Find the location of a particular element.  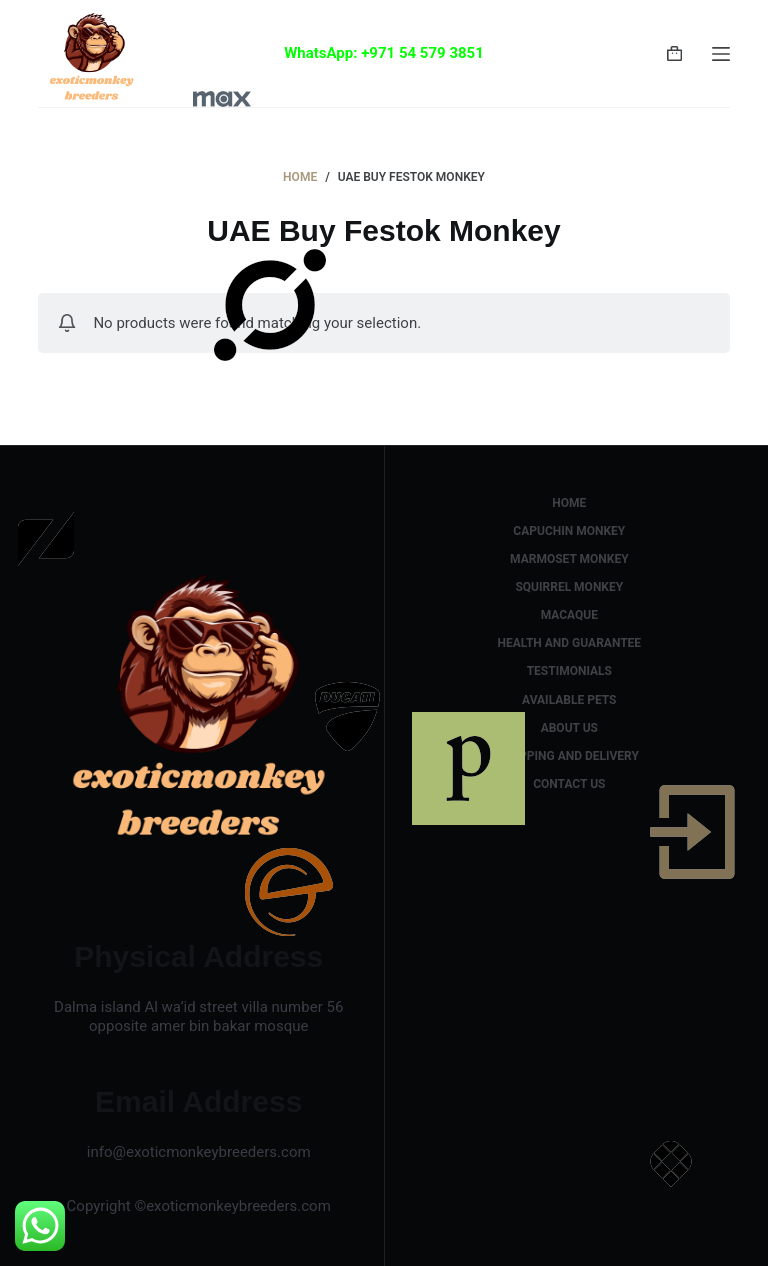

icon logo for the simple-icons project is located at coordinates (270, 305).